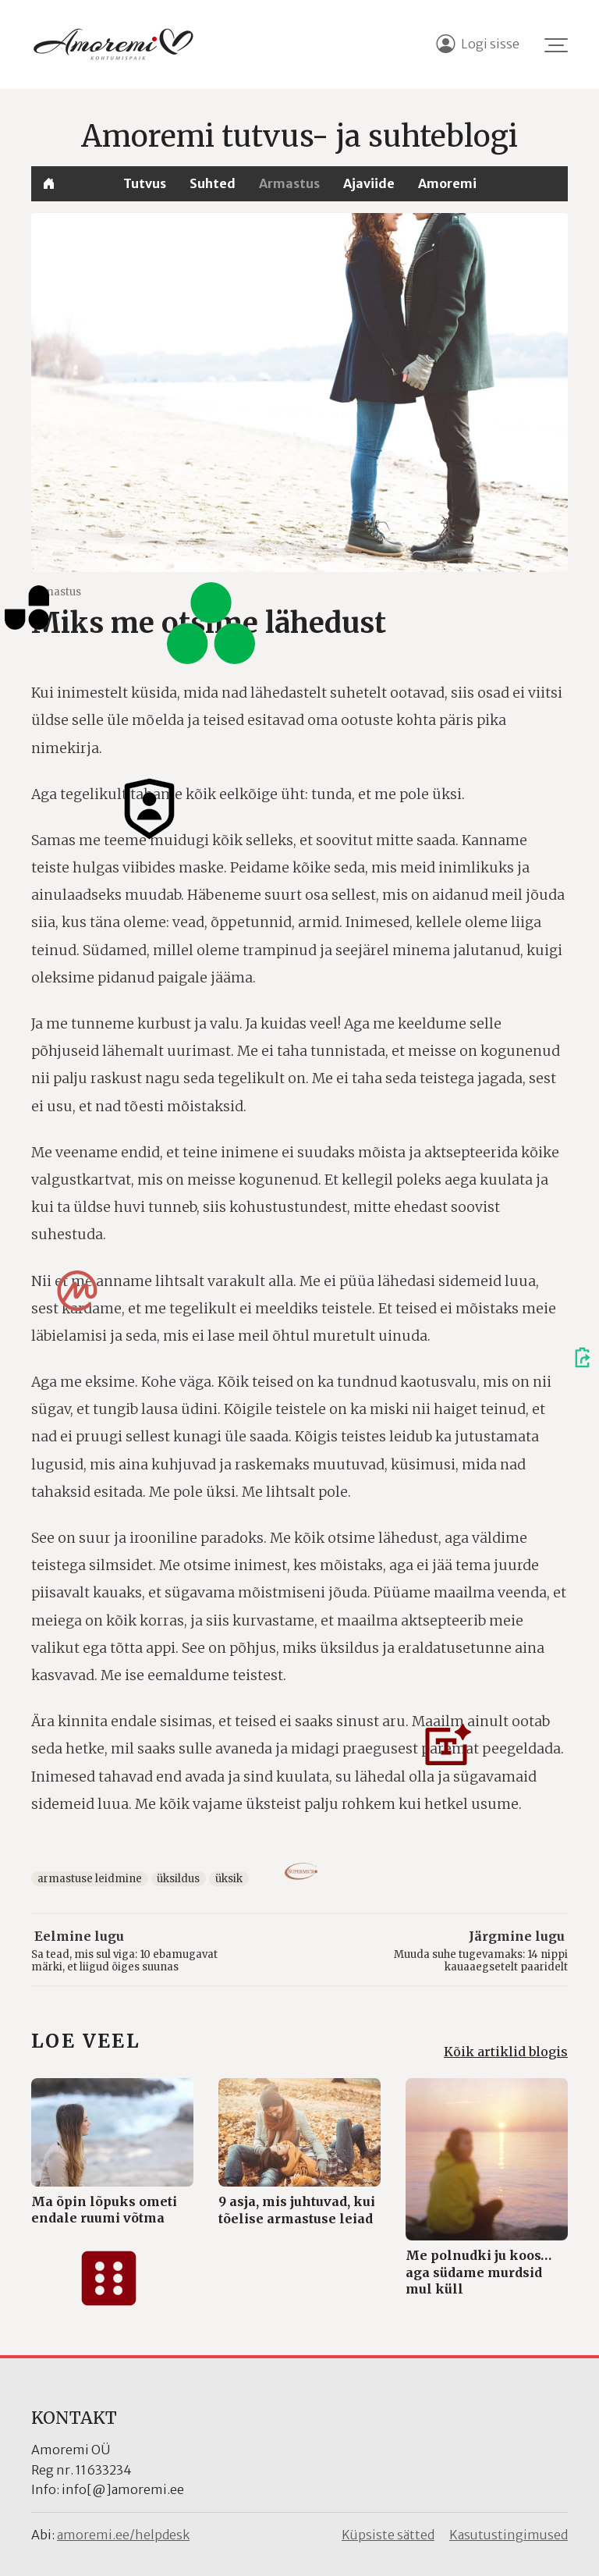 This screenshot has width=599, height=2576. I want to click on julia programming language logo, so click(211, 623).